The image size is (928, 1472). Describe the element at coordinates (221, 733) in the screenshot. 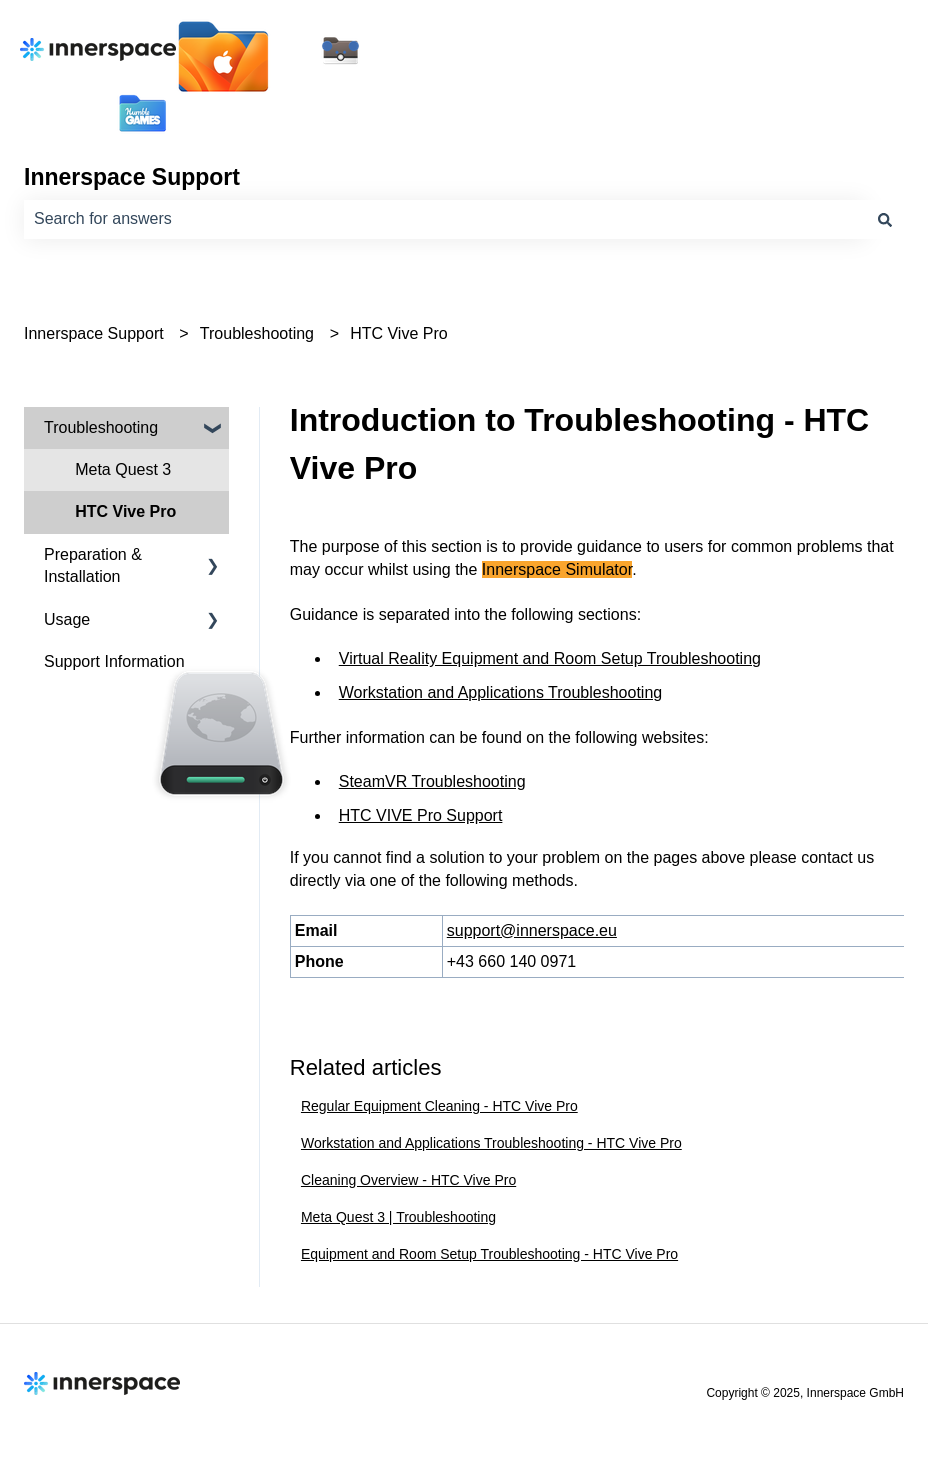

I see `access network server or shared storage` at that location.